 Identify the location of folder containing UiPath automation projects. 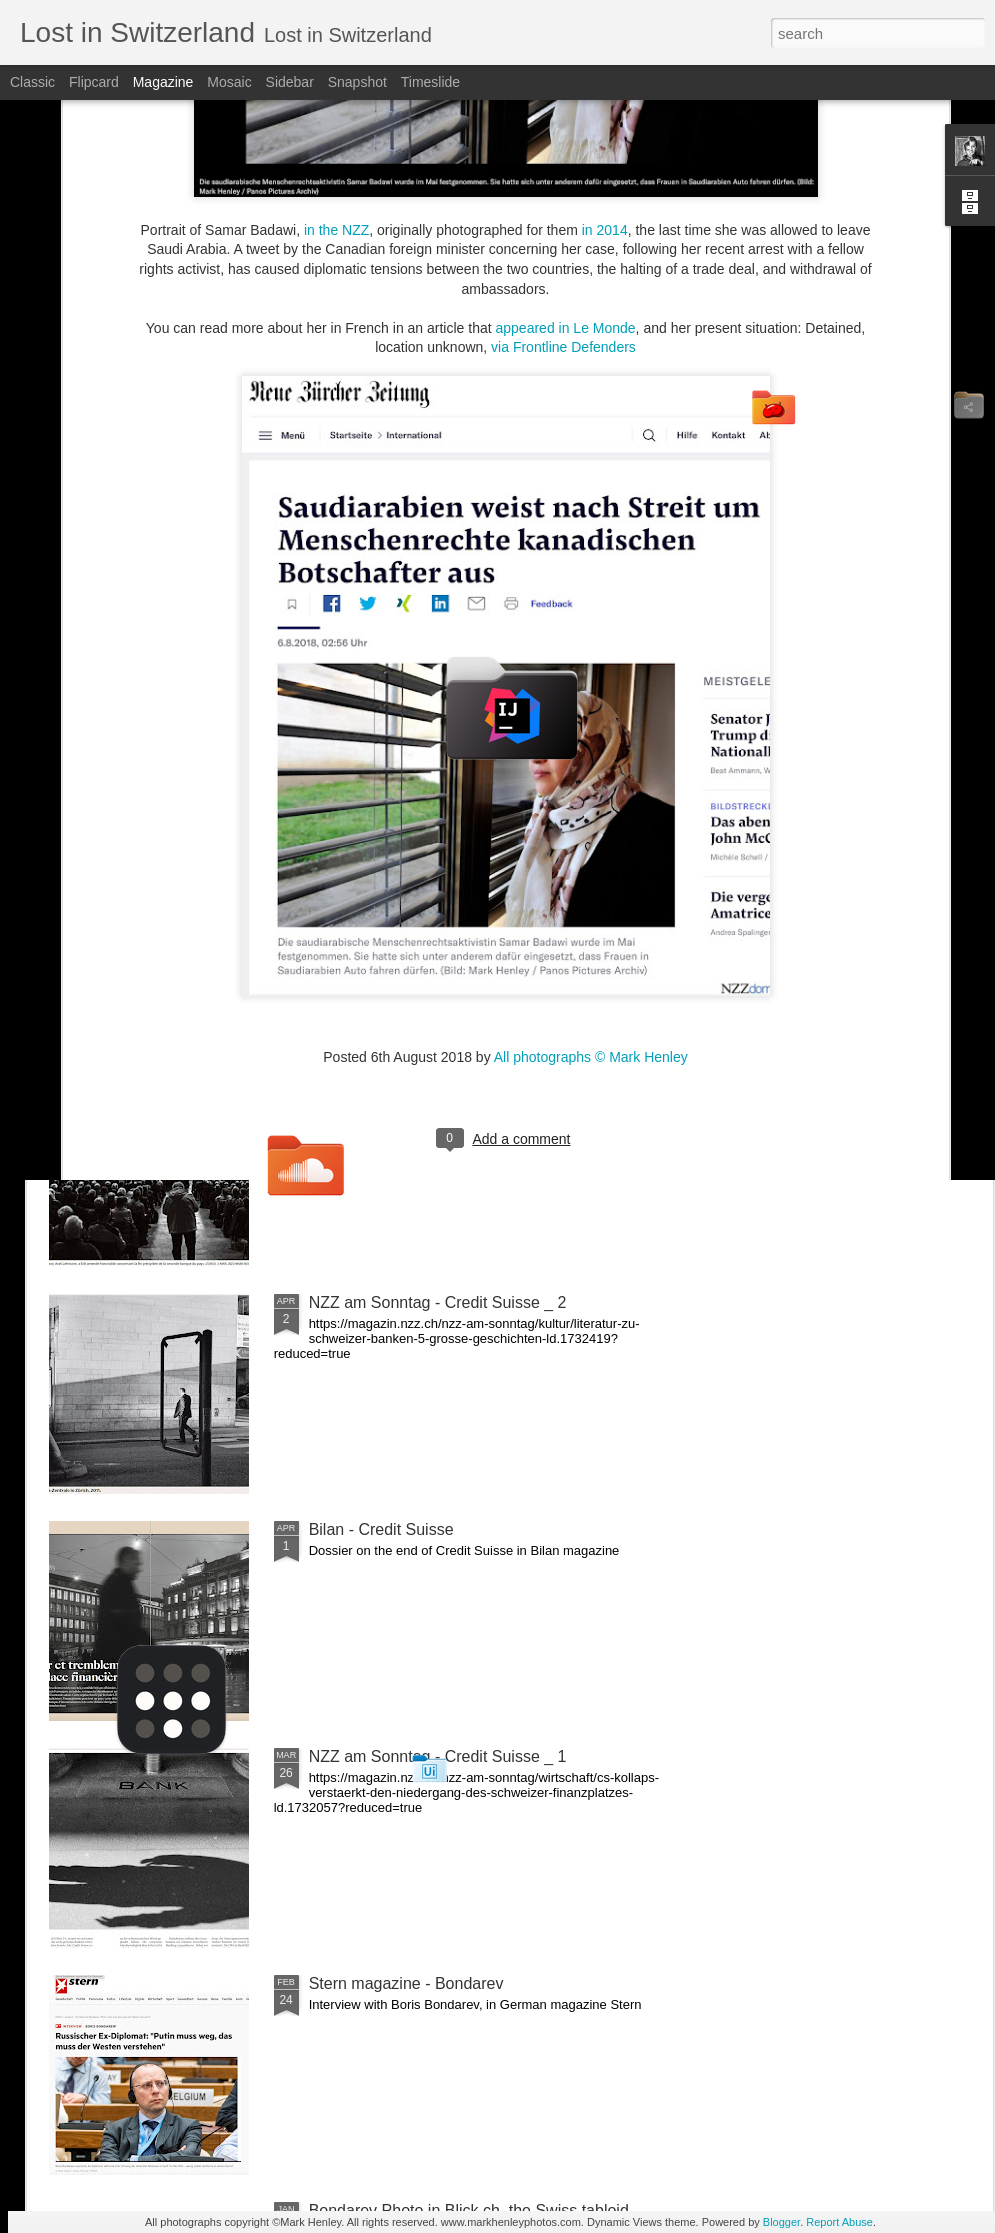
(429, 1769).